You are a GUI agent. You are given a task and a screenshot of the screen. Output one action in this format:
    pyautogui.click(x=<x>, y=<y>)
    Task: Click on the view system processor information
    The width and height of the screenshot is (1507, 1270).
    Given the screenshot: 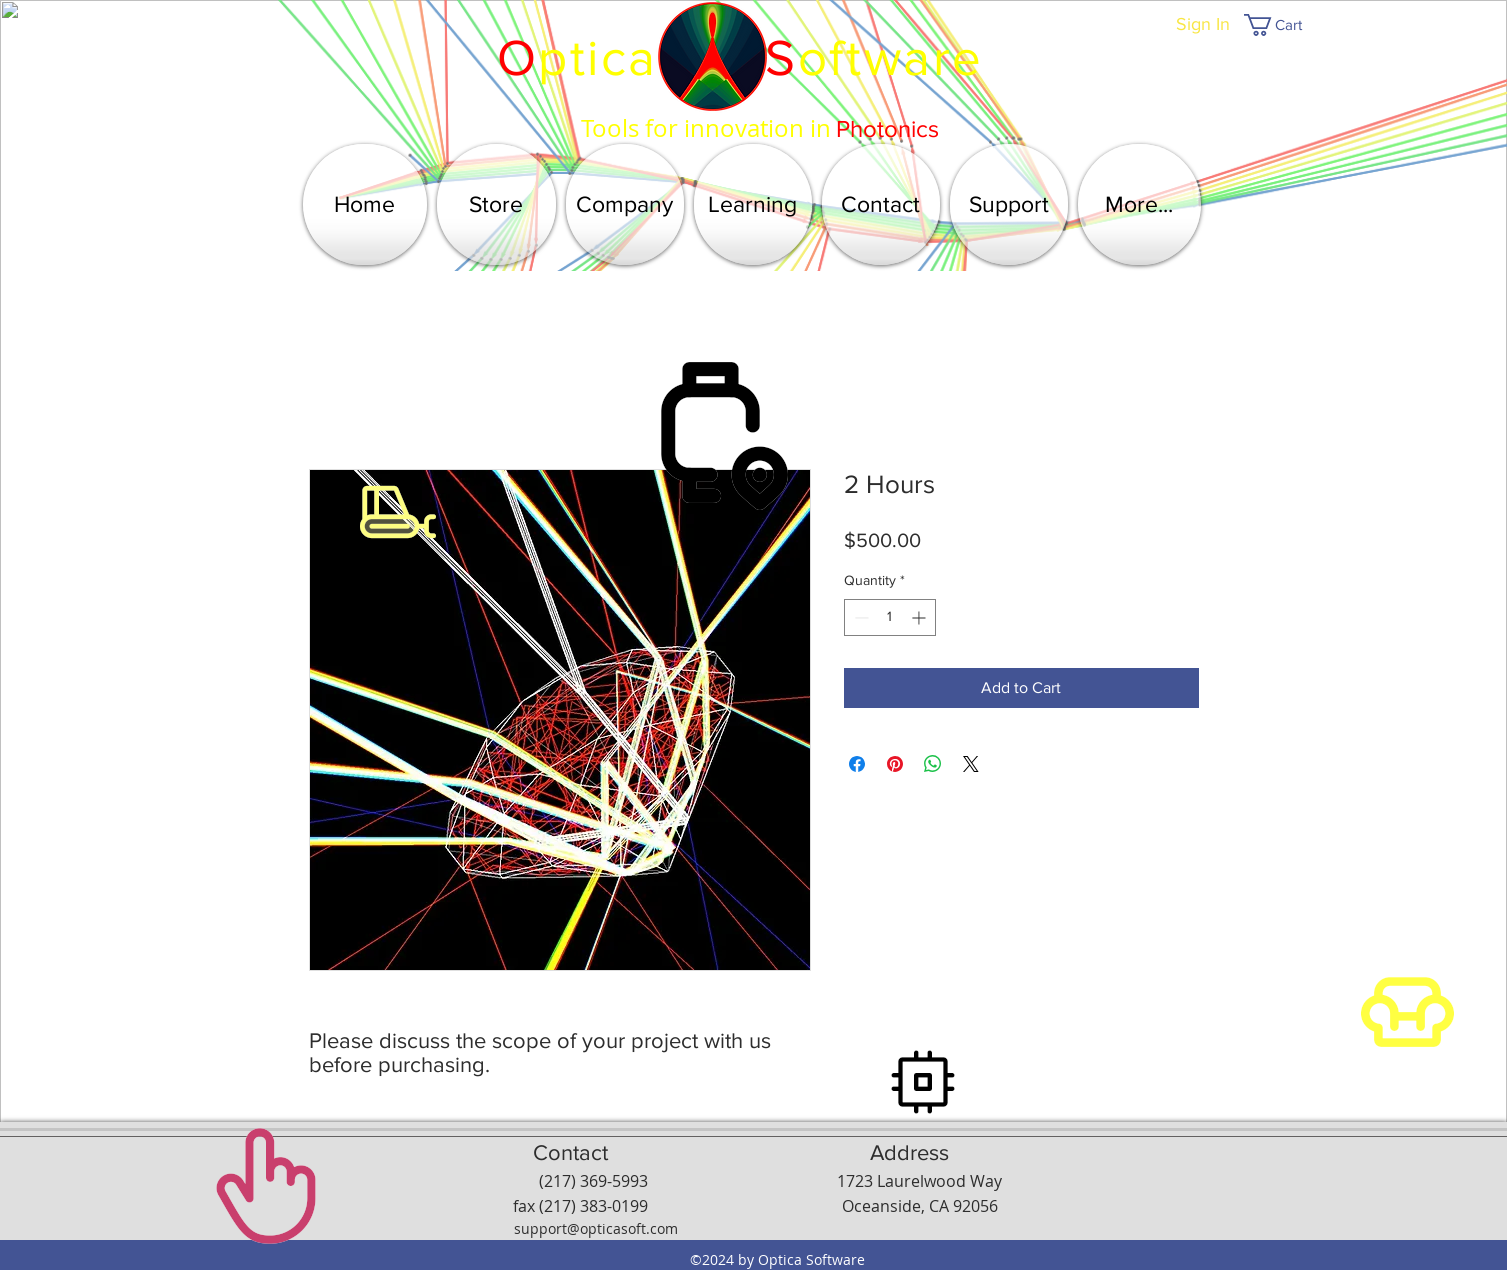 What is the action you would take?
    pyautogui.click(x=923, y=1082)
    